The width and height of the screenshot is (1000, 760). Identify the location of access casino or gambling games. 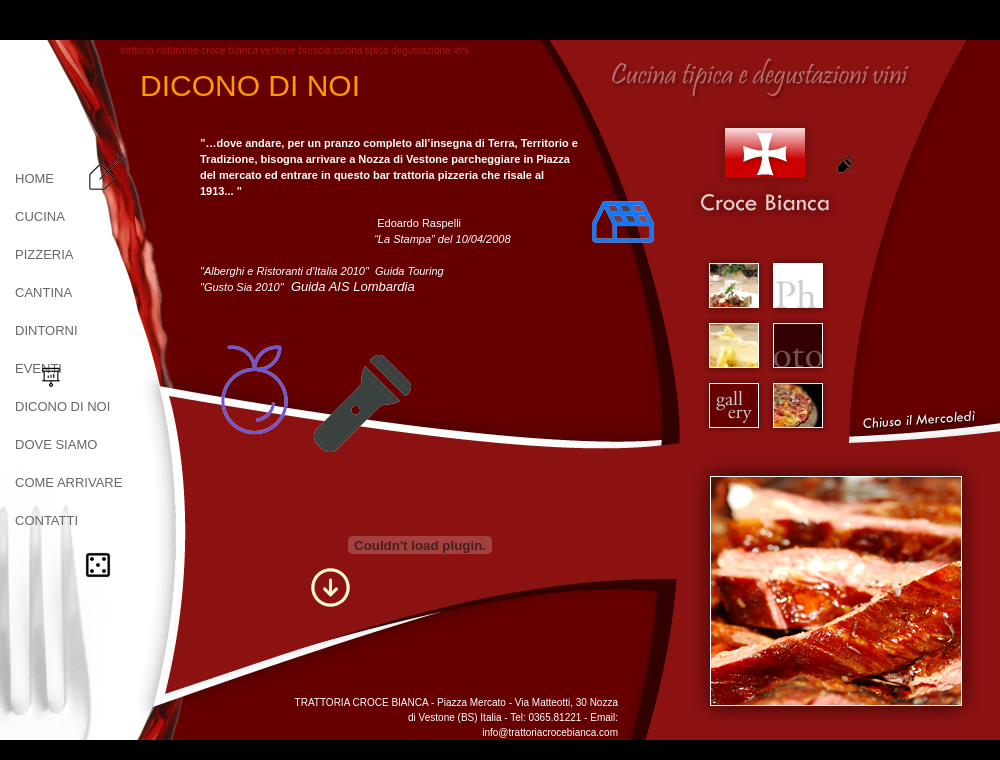
(98, 565).